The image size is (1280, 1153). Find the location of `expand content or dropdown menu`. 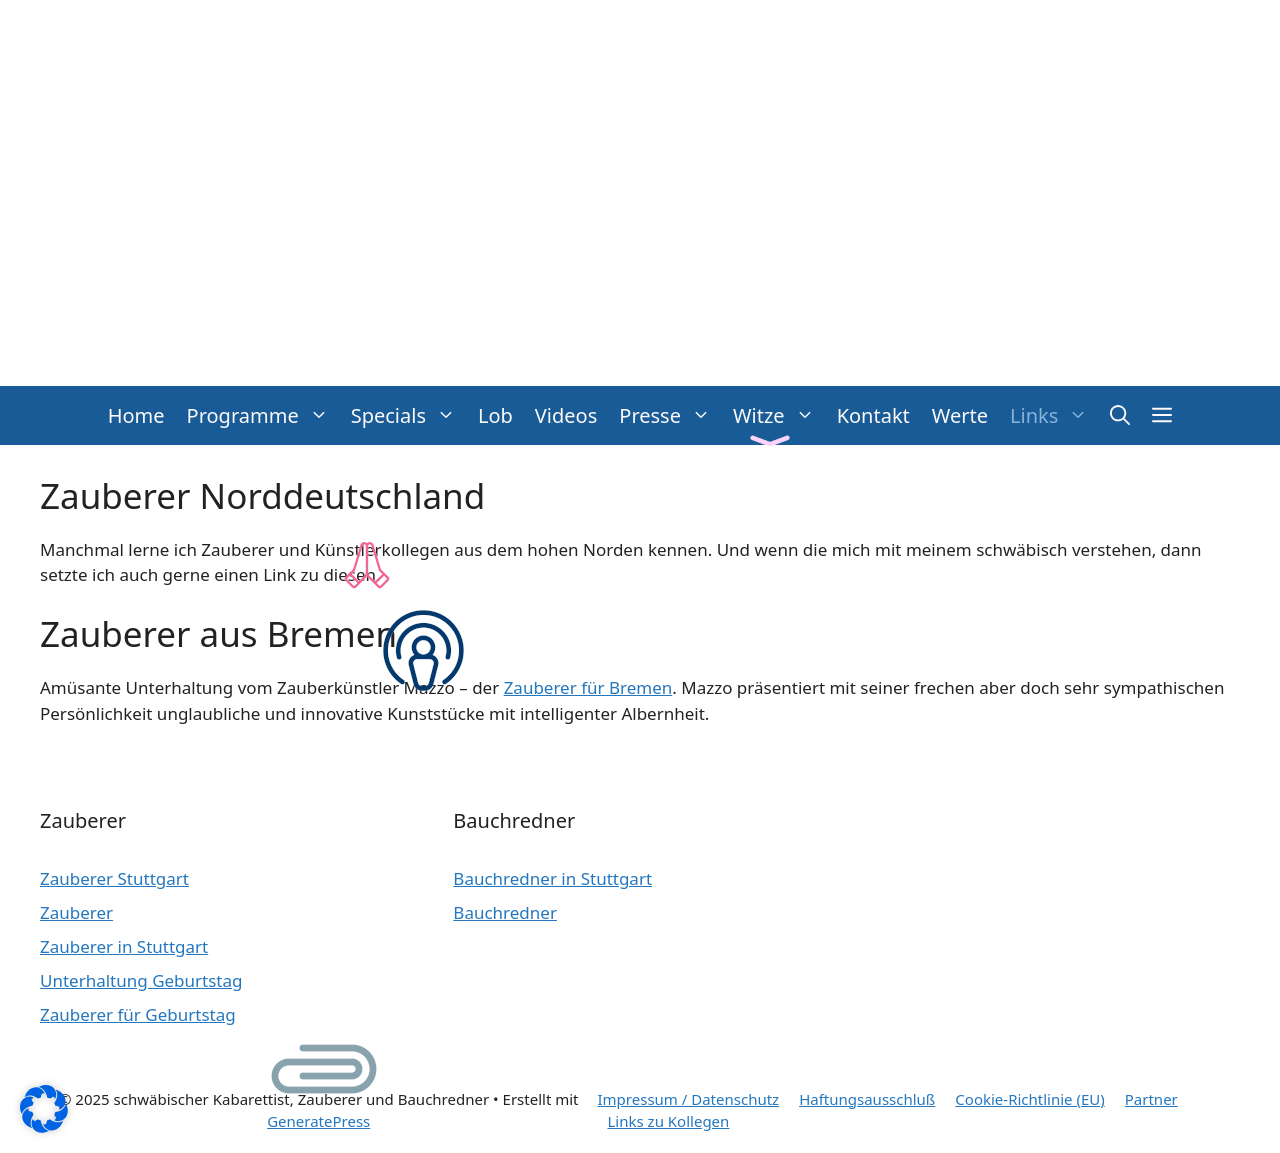

expand content or dropdown menu is located at coordinates (770, 440).